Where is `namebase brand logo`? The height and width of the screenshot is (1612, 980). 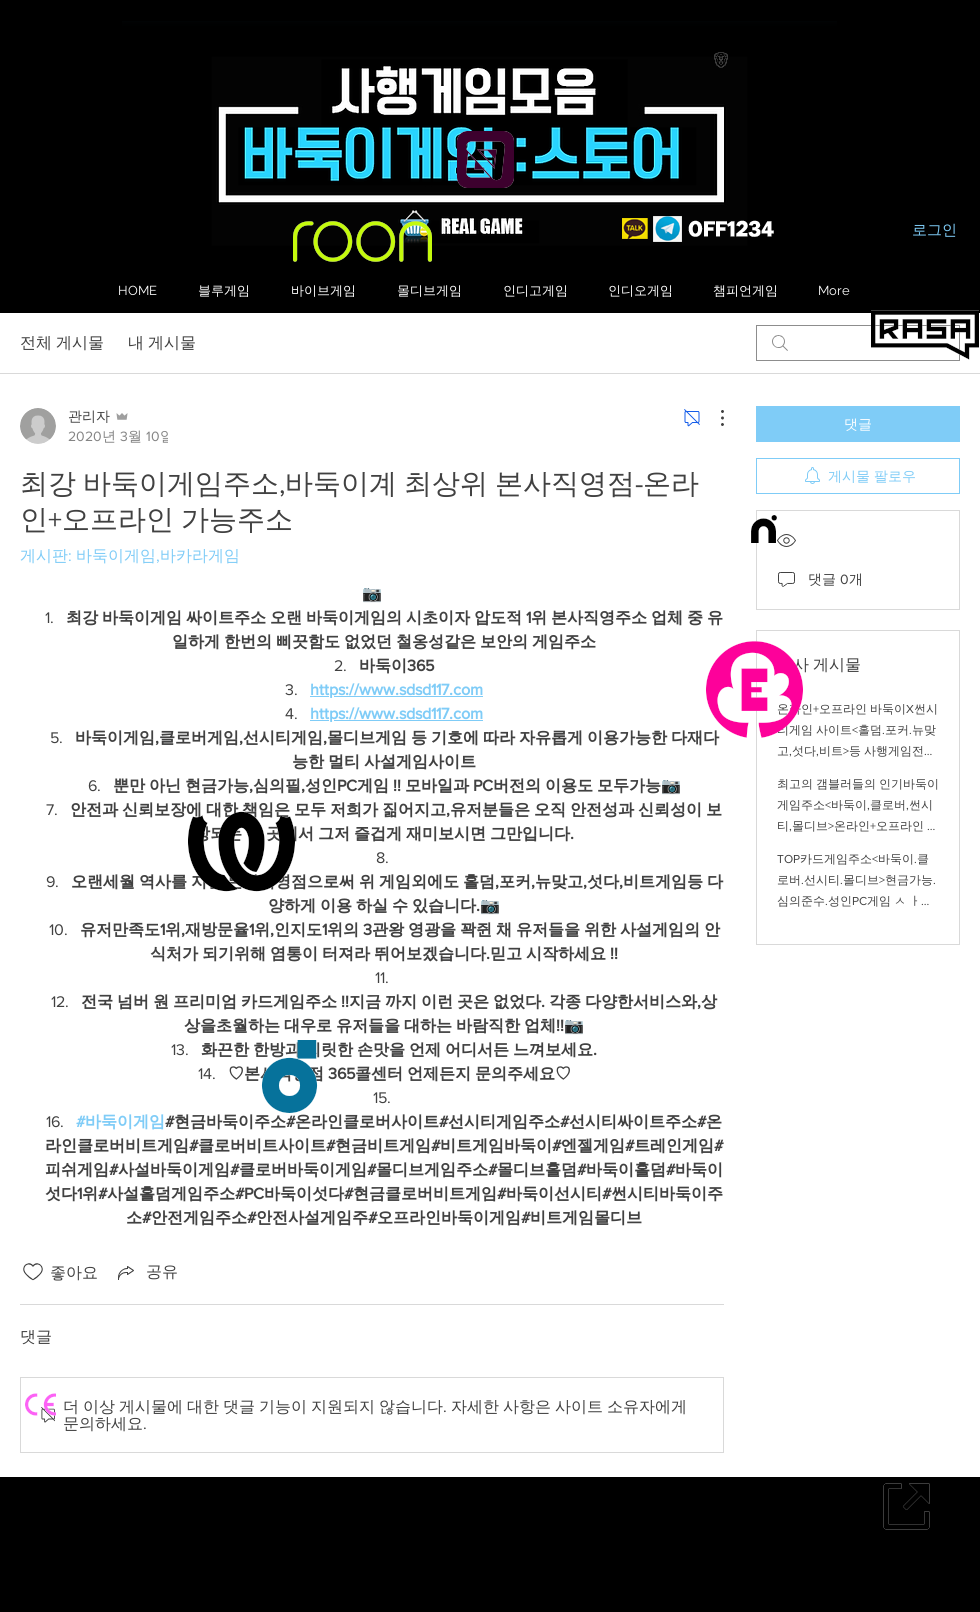 namebase brand logo is located at coordinates (764, 529).